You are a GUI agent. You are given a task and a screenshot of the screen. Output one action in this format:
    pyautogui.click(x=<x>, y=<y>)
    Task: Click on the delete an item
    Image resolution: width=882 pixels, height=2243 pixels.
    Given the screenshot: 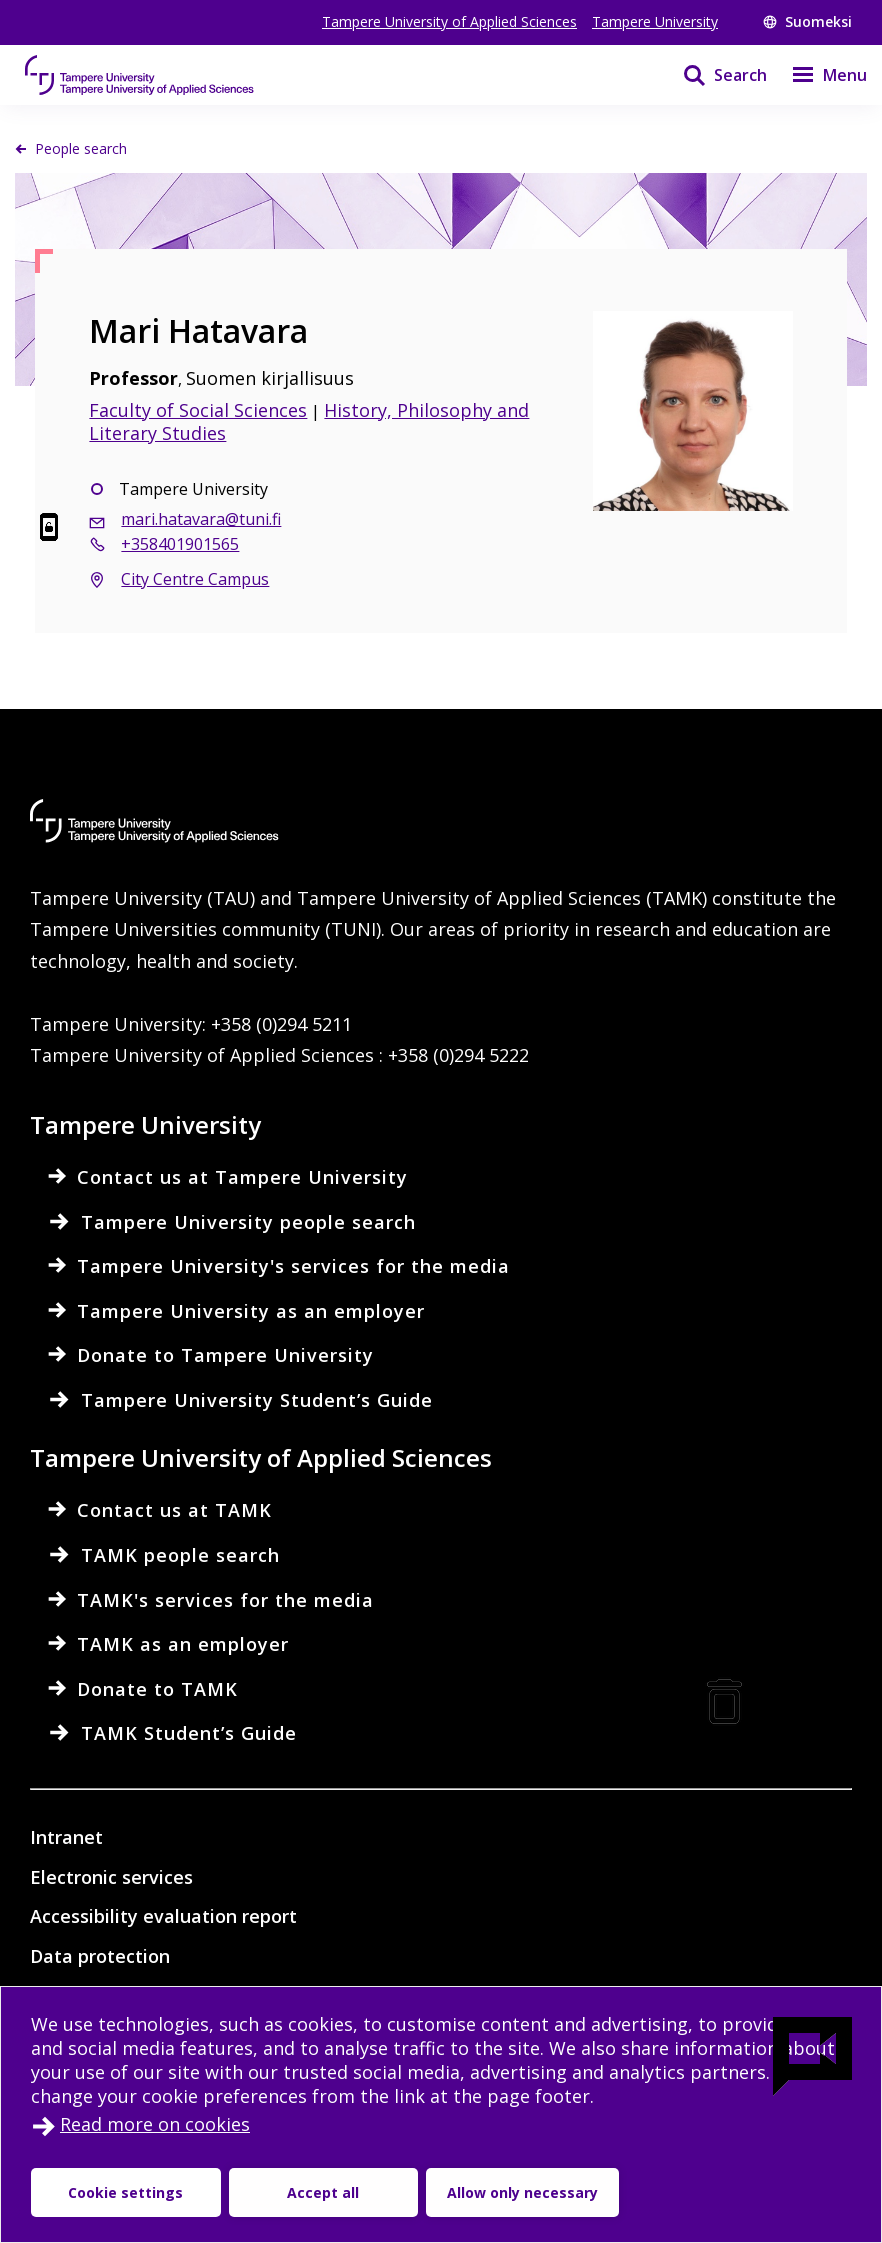 What is the action you would take?
    pyautogui.click(x=724, y=1701)
    